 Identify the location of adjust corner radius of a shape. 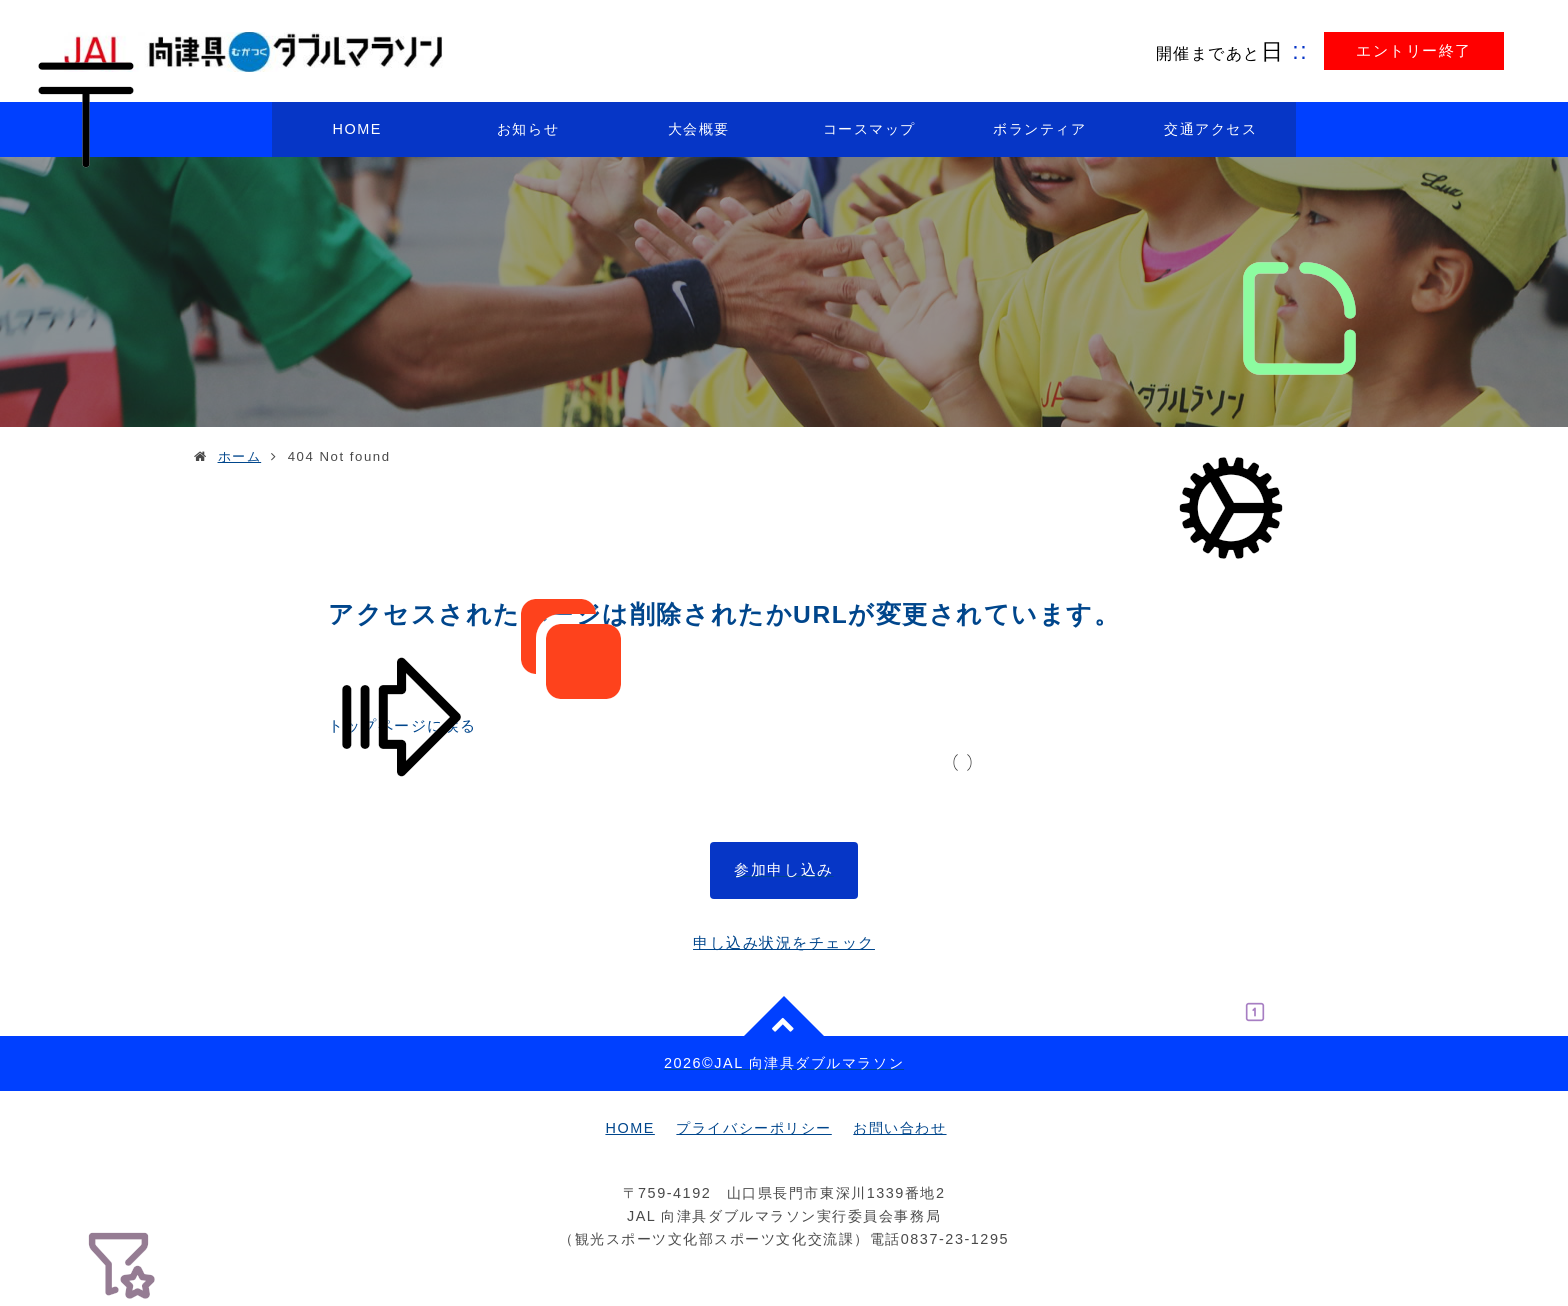
(1299, 318).